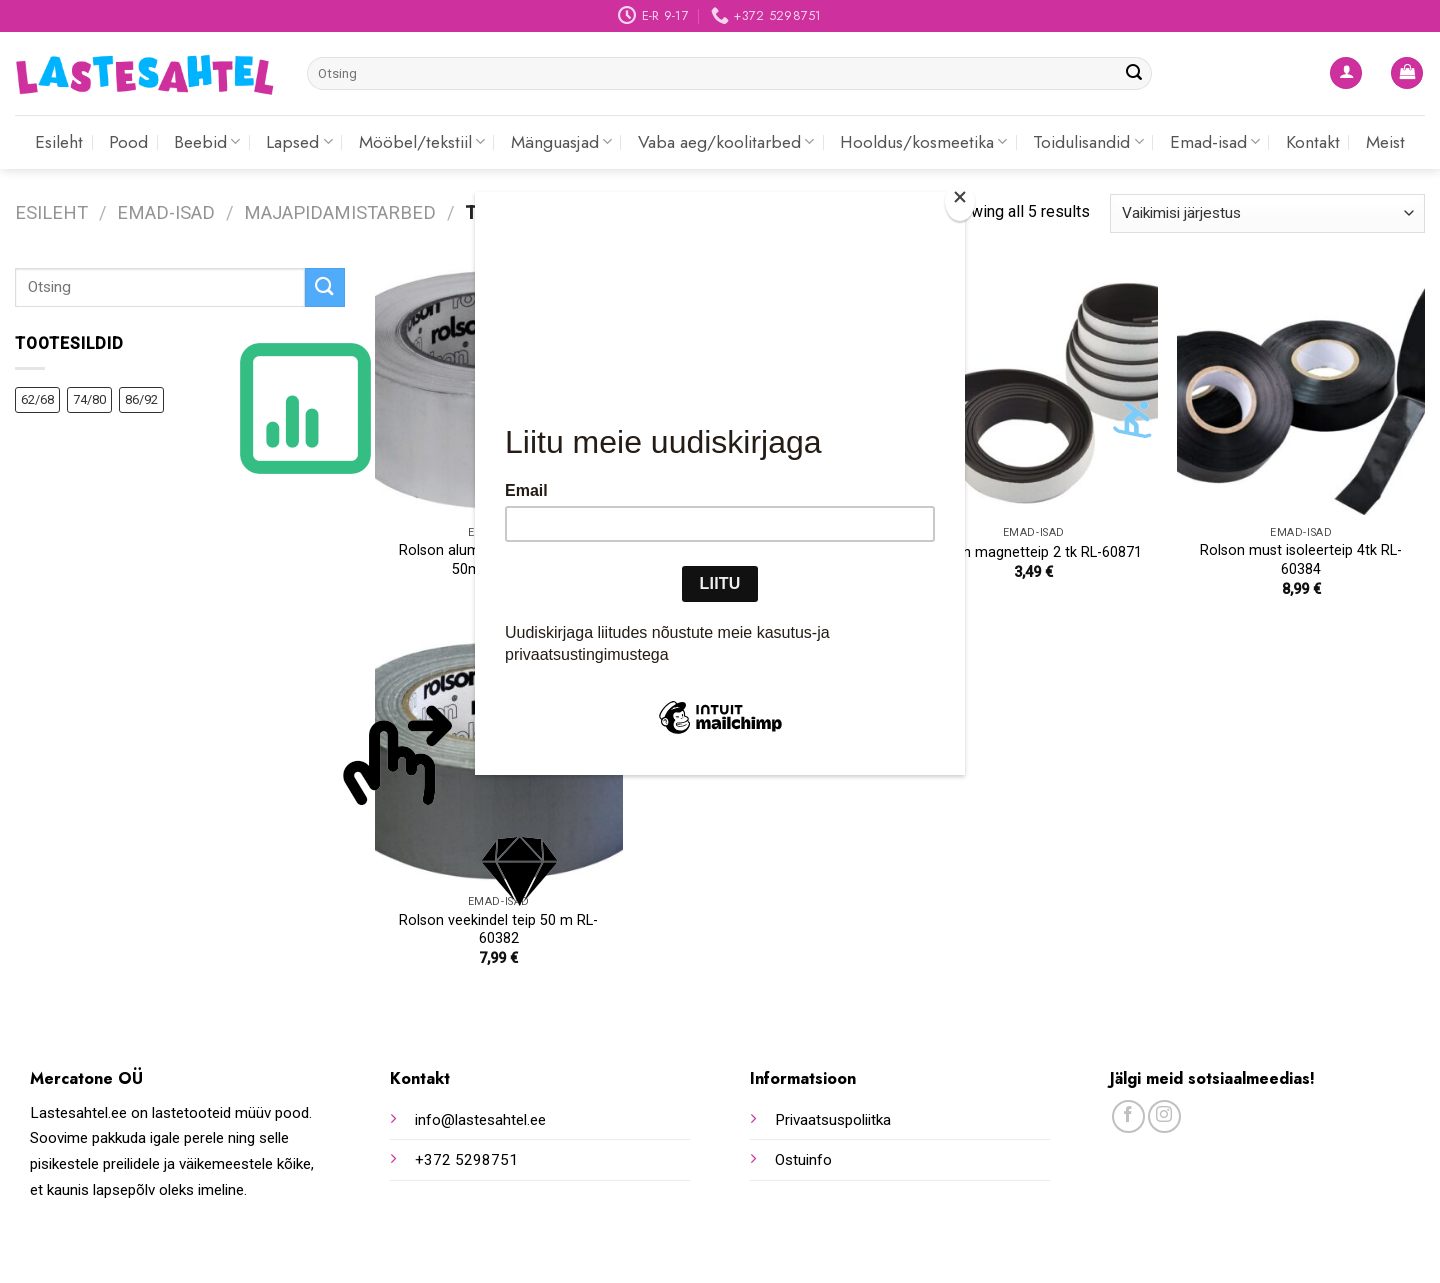 Image resolution: width=1440 pixels, height=1283 pixels. What do you see at coordinates (1134, 419) in the screenshot?
I see `snowboarding activity or winter sports category` at bounding box center [1134, 419].